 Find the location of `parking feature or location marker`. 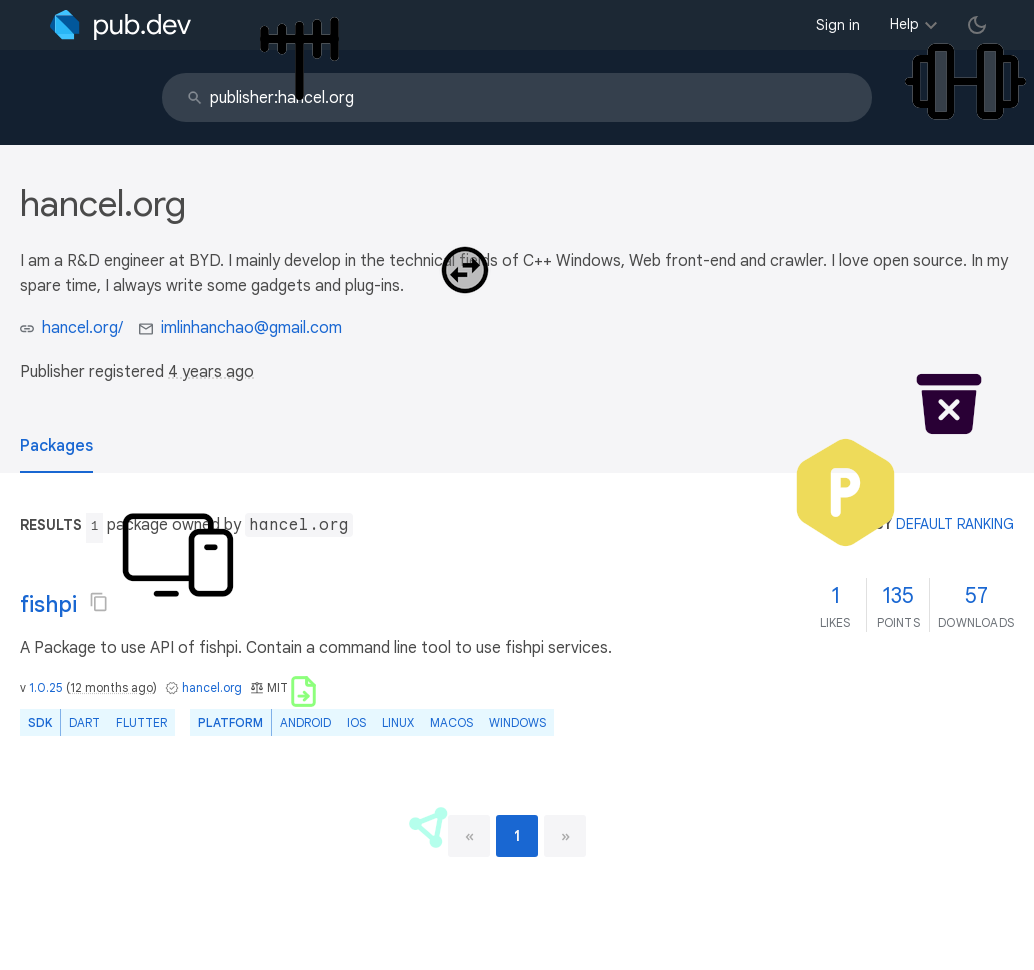

parking feature or location marker is located at coordinates (845, 492).